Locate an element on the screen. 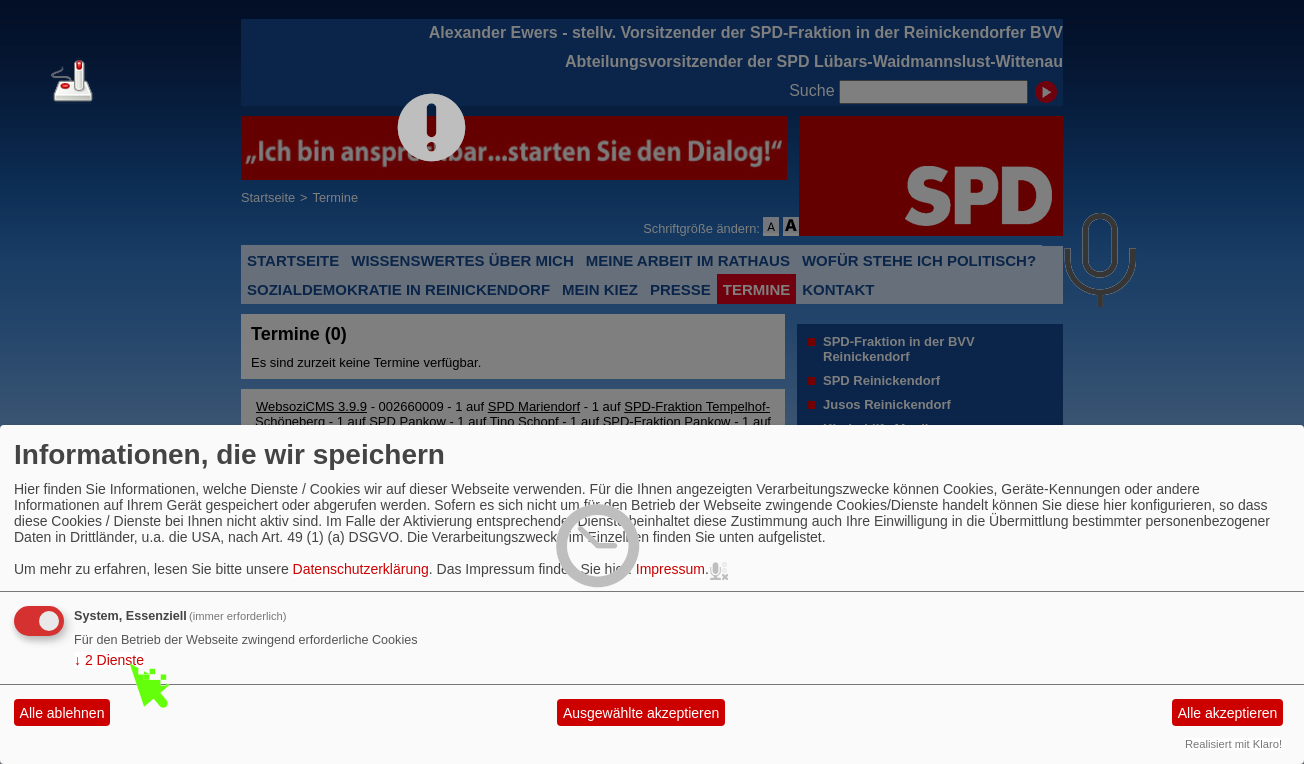 The image size is (1304, 764). open games and entertainment applications is located at coordinates (73, 82).